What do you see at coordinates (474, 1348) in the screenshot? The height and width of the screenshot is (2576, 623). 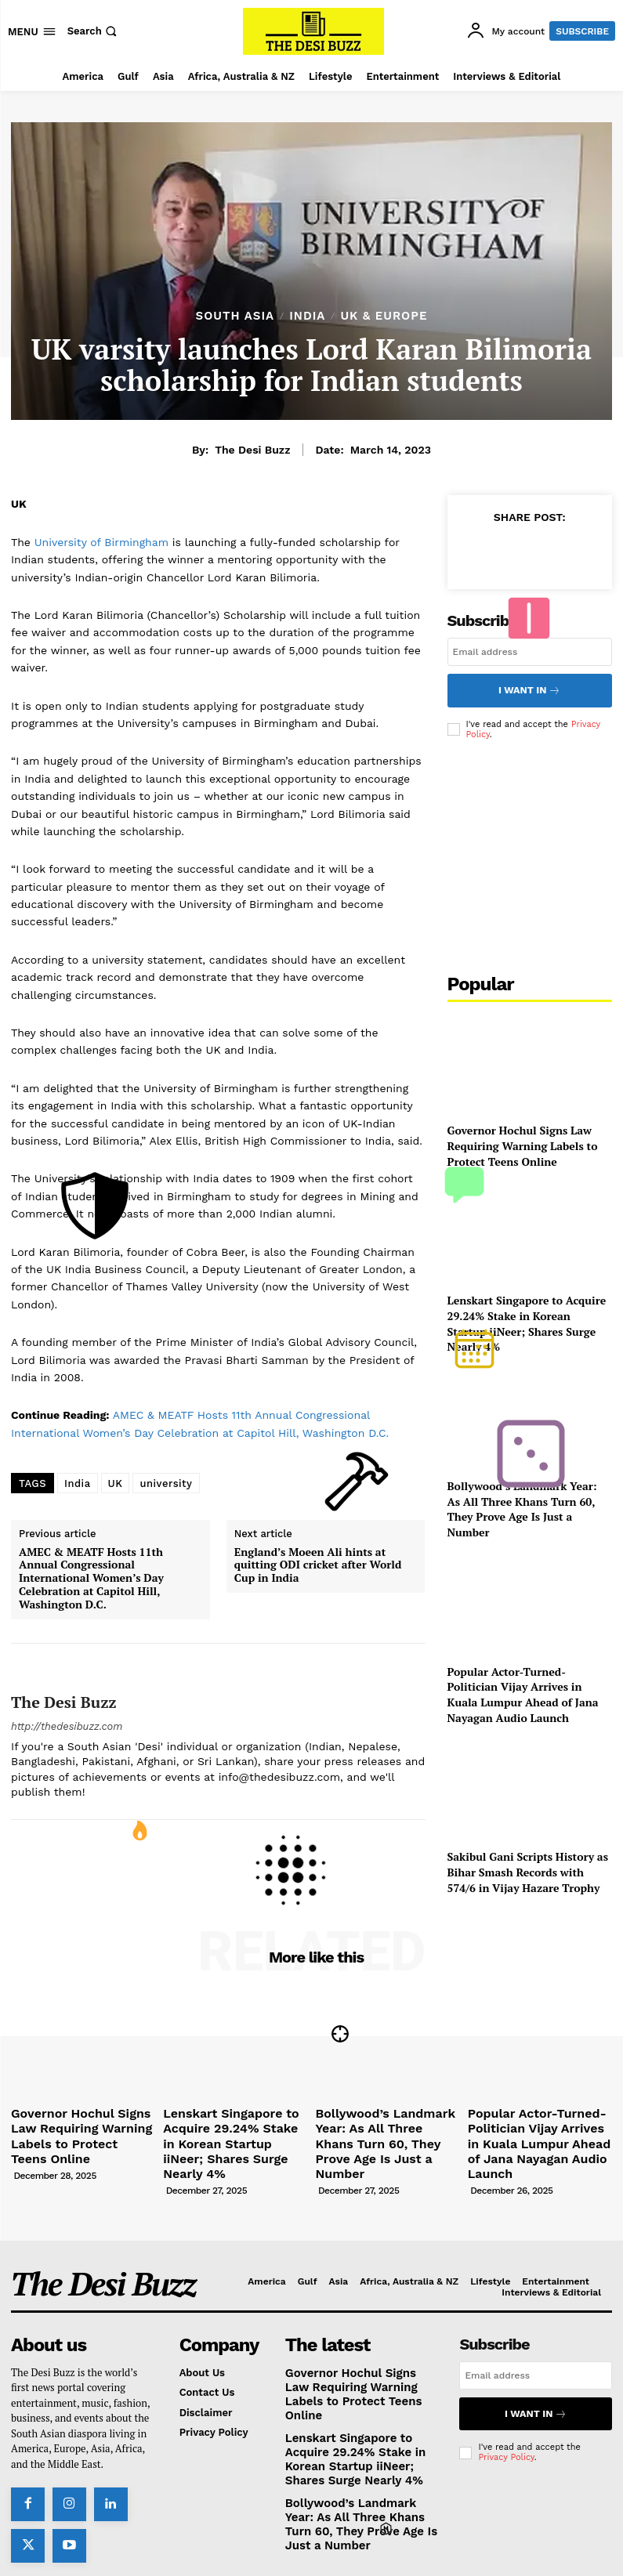 I see `view or open the calendar` at bounding box center [474, 1348].